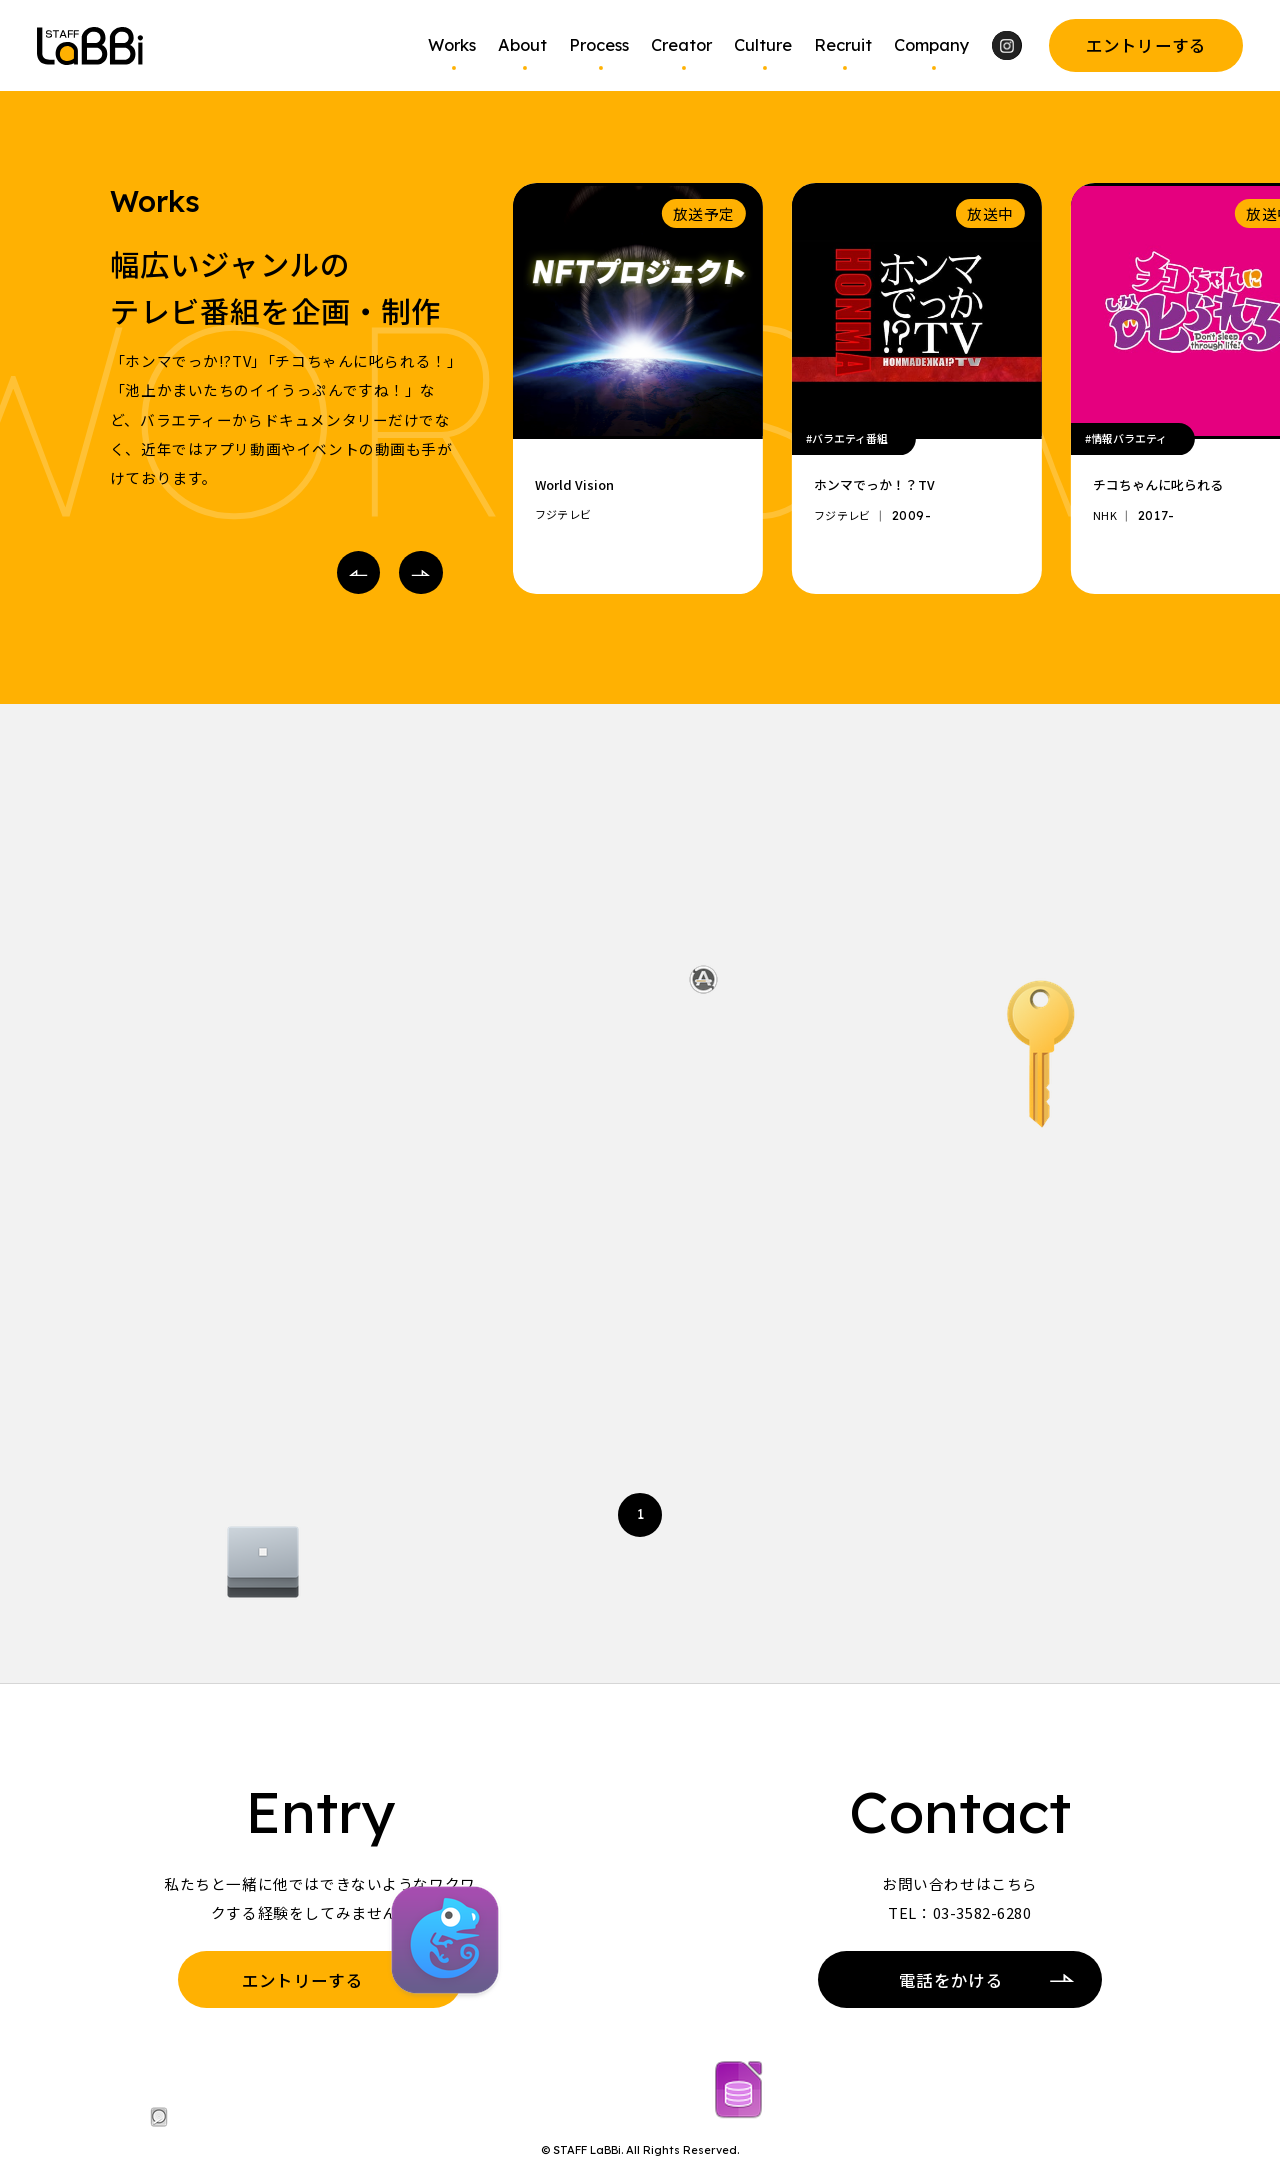 The height and width of the screenshot is (2168, 1280). Describe the element at coordinates (263, 1562) in the screenshot. I see `open the Microsoft Surface app` at that location.